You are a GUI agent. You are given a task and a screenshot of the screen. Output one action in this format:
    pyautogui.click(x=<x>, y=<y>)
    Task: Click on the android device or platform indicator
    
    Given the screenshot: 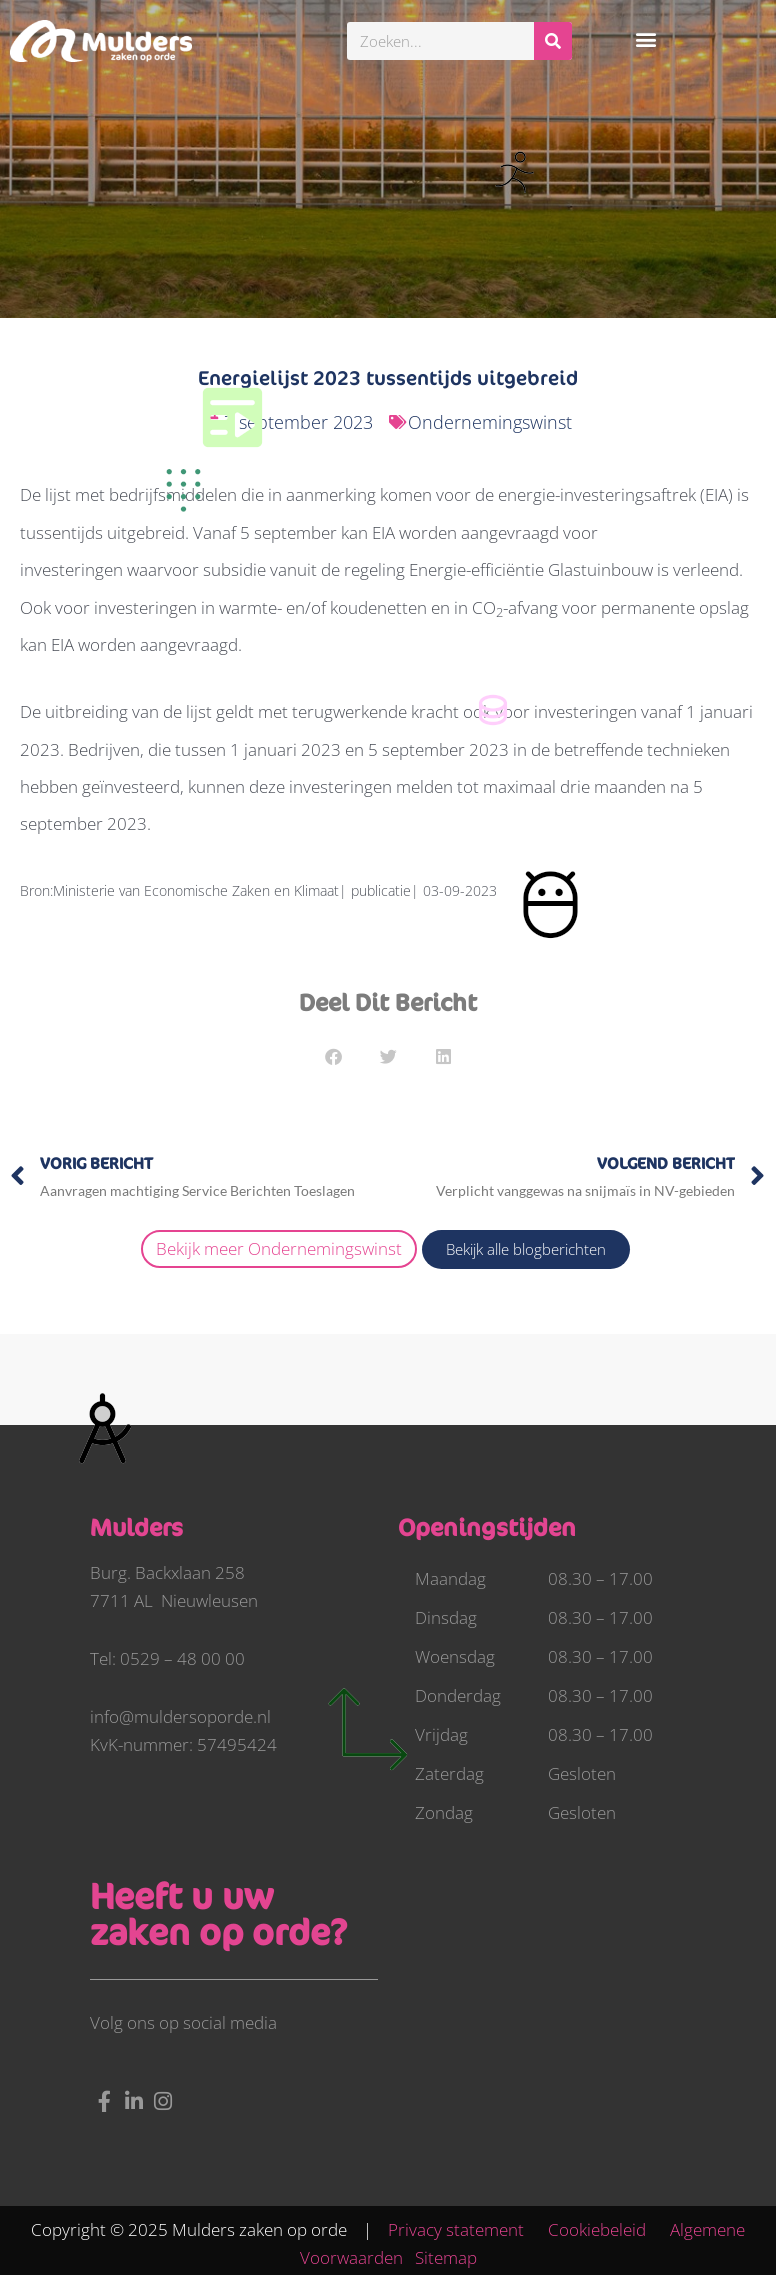 What is the action you would take?
    pyautogui.click(x=550, y=903)
    